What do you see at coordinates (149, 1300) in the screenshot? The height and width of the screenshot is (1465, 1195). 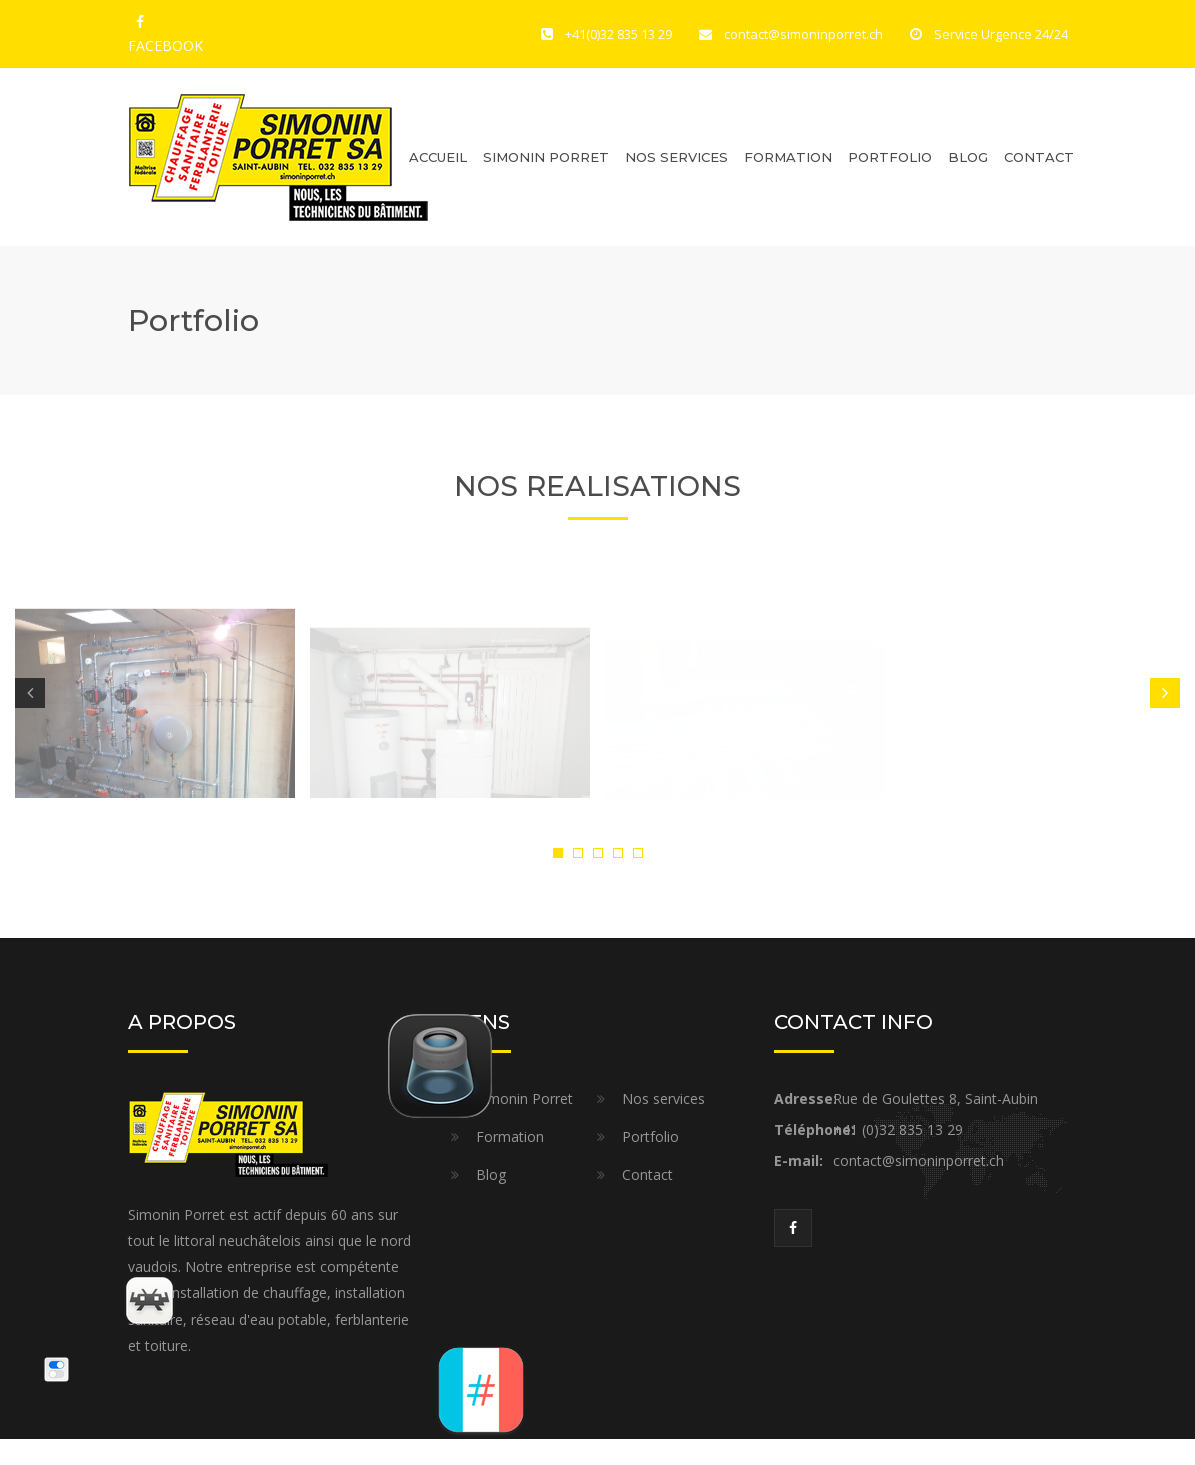 I see `open retroarch emulator app` at bounding box center [149, 1300].